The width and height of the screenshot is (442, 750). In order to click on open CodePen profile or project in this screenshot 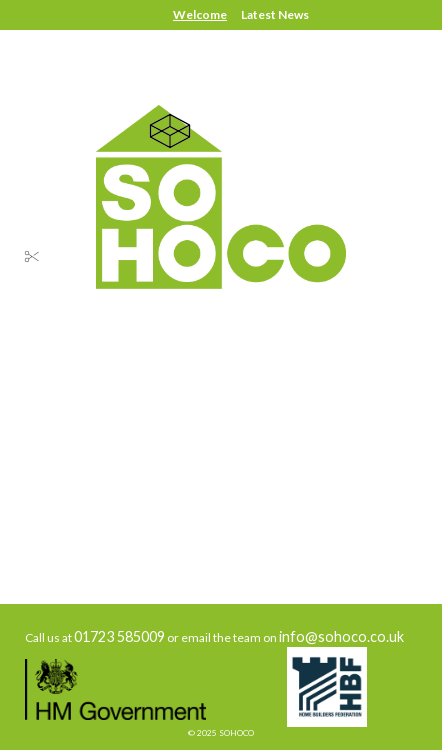, I will do `click(170, 131)`.